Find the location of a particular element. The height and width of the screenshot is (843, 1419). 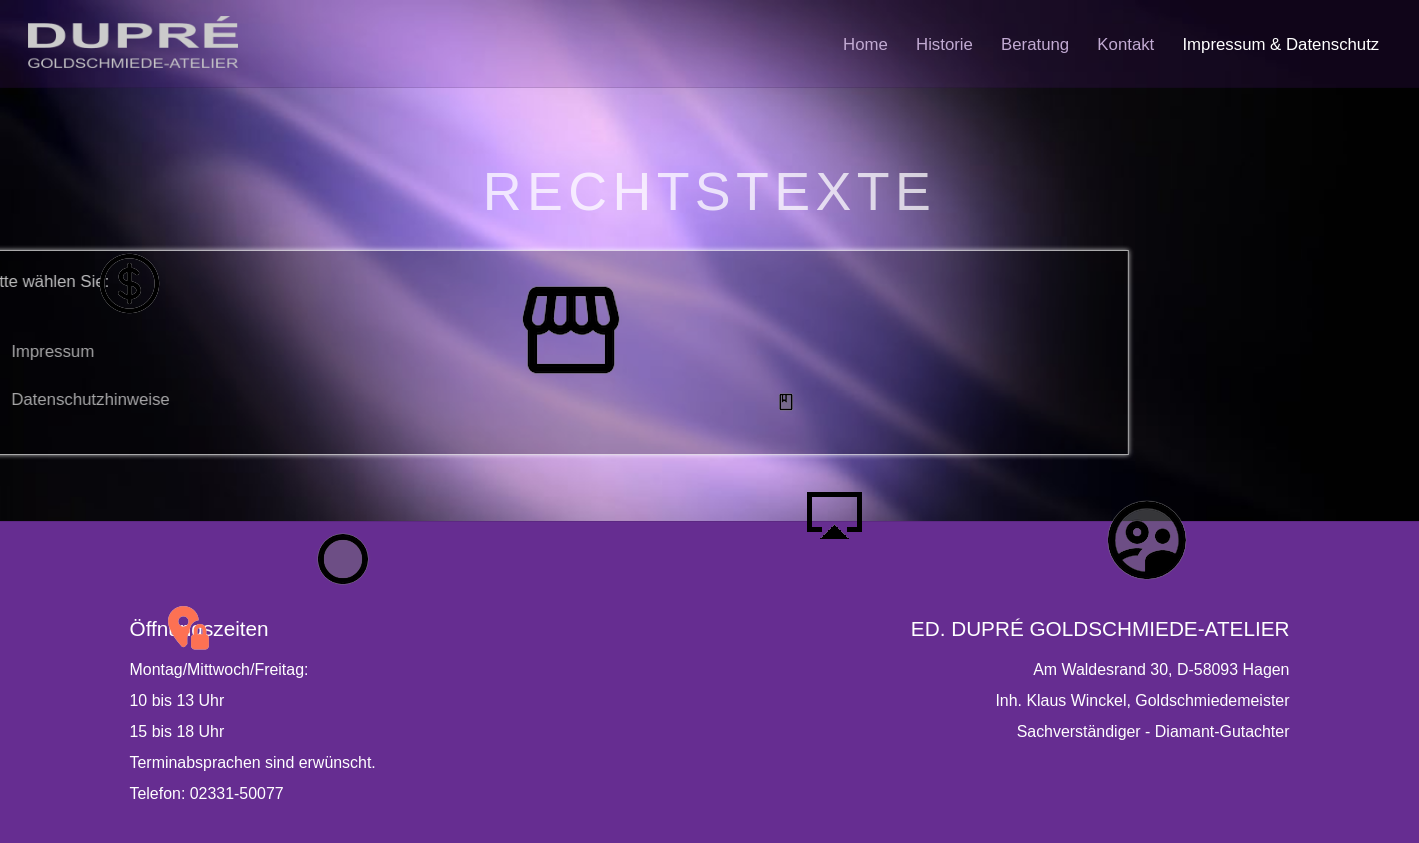

stream content to an external display is located at coordinates (834, 514).